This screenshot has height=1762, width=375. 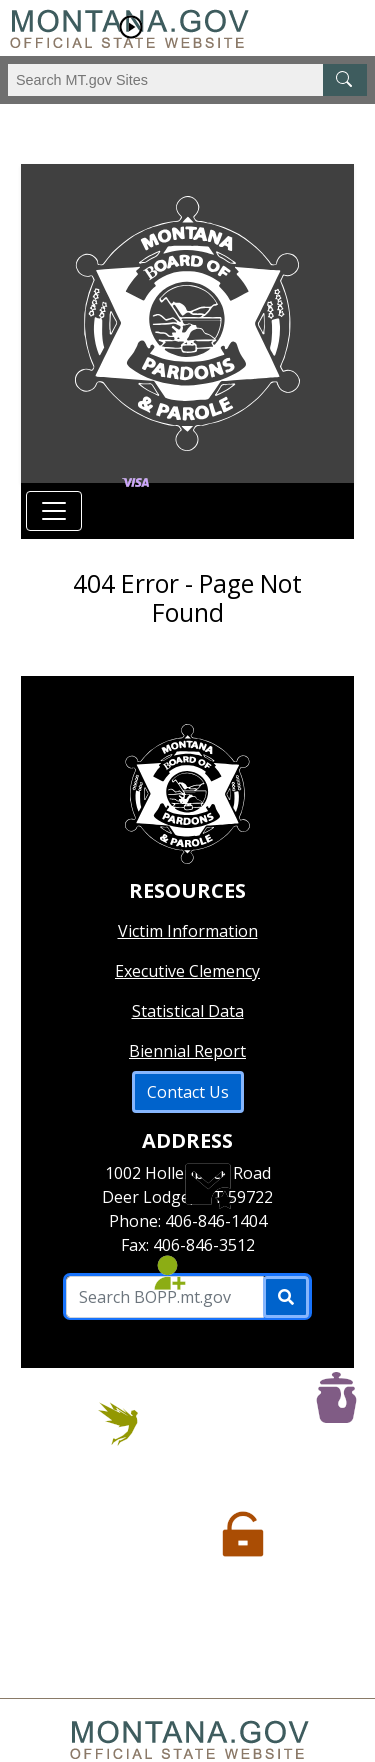 What do you see at coordinates (118, 1424) in the screenshot?
I see `studiovinari brand logo` at bounding box center [118, 1424].